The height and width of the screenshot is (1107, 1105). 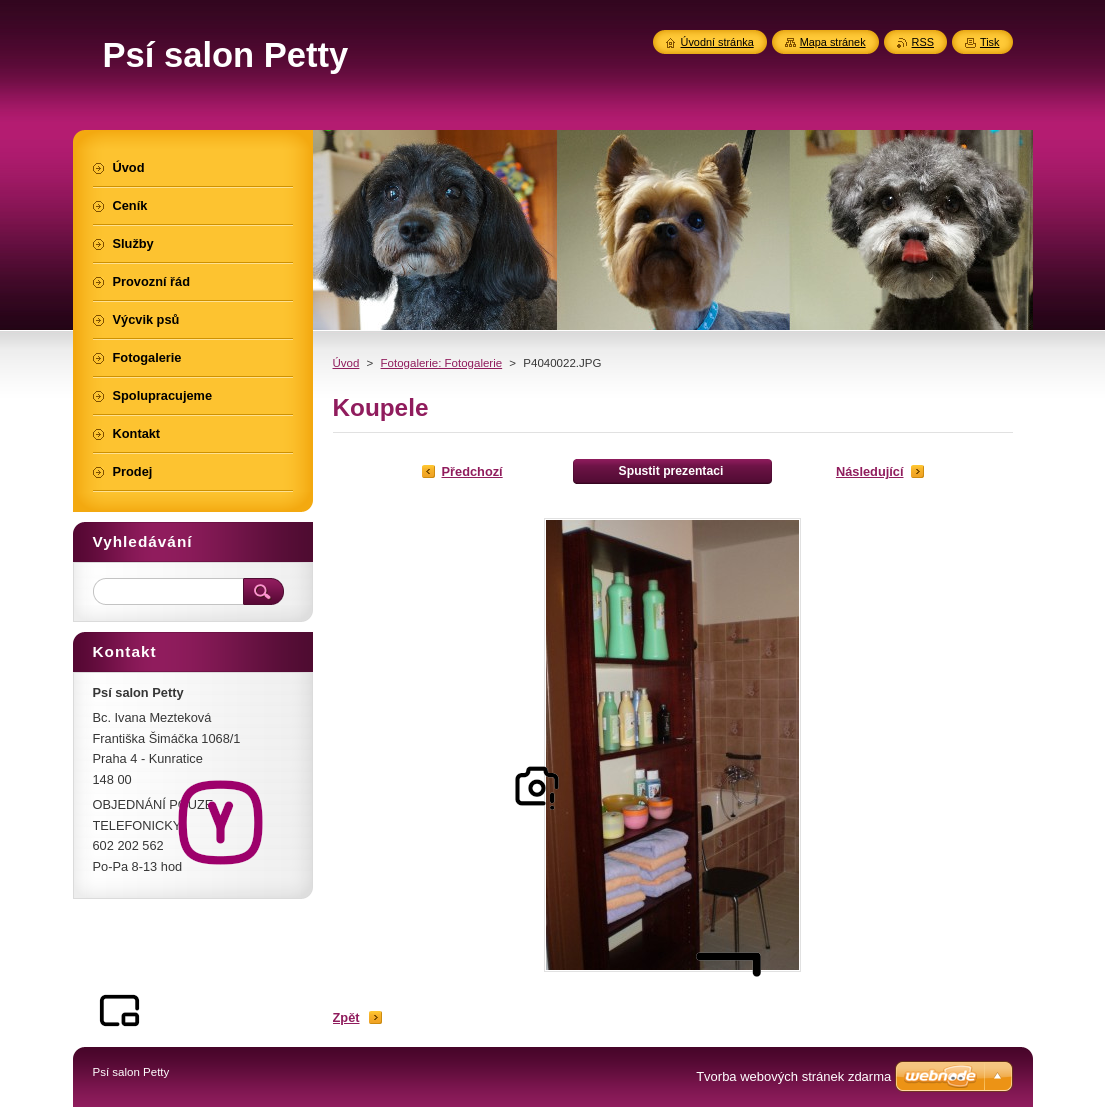 I want to click on camera error or malfunction alert, so click(x=537, y=786).